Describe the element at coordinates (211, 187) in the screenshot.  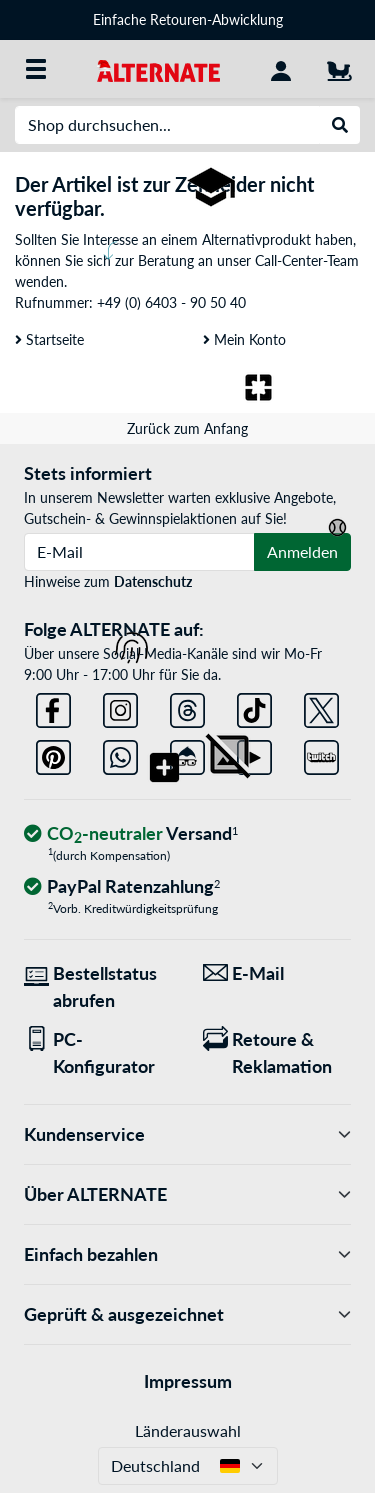
I see `access education or school-related content` at that location.